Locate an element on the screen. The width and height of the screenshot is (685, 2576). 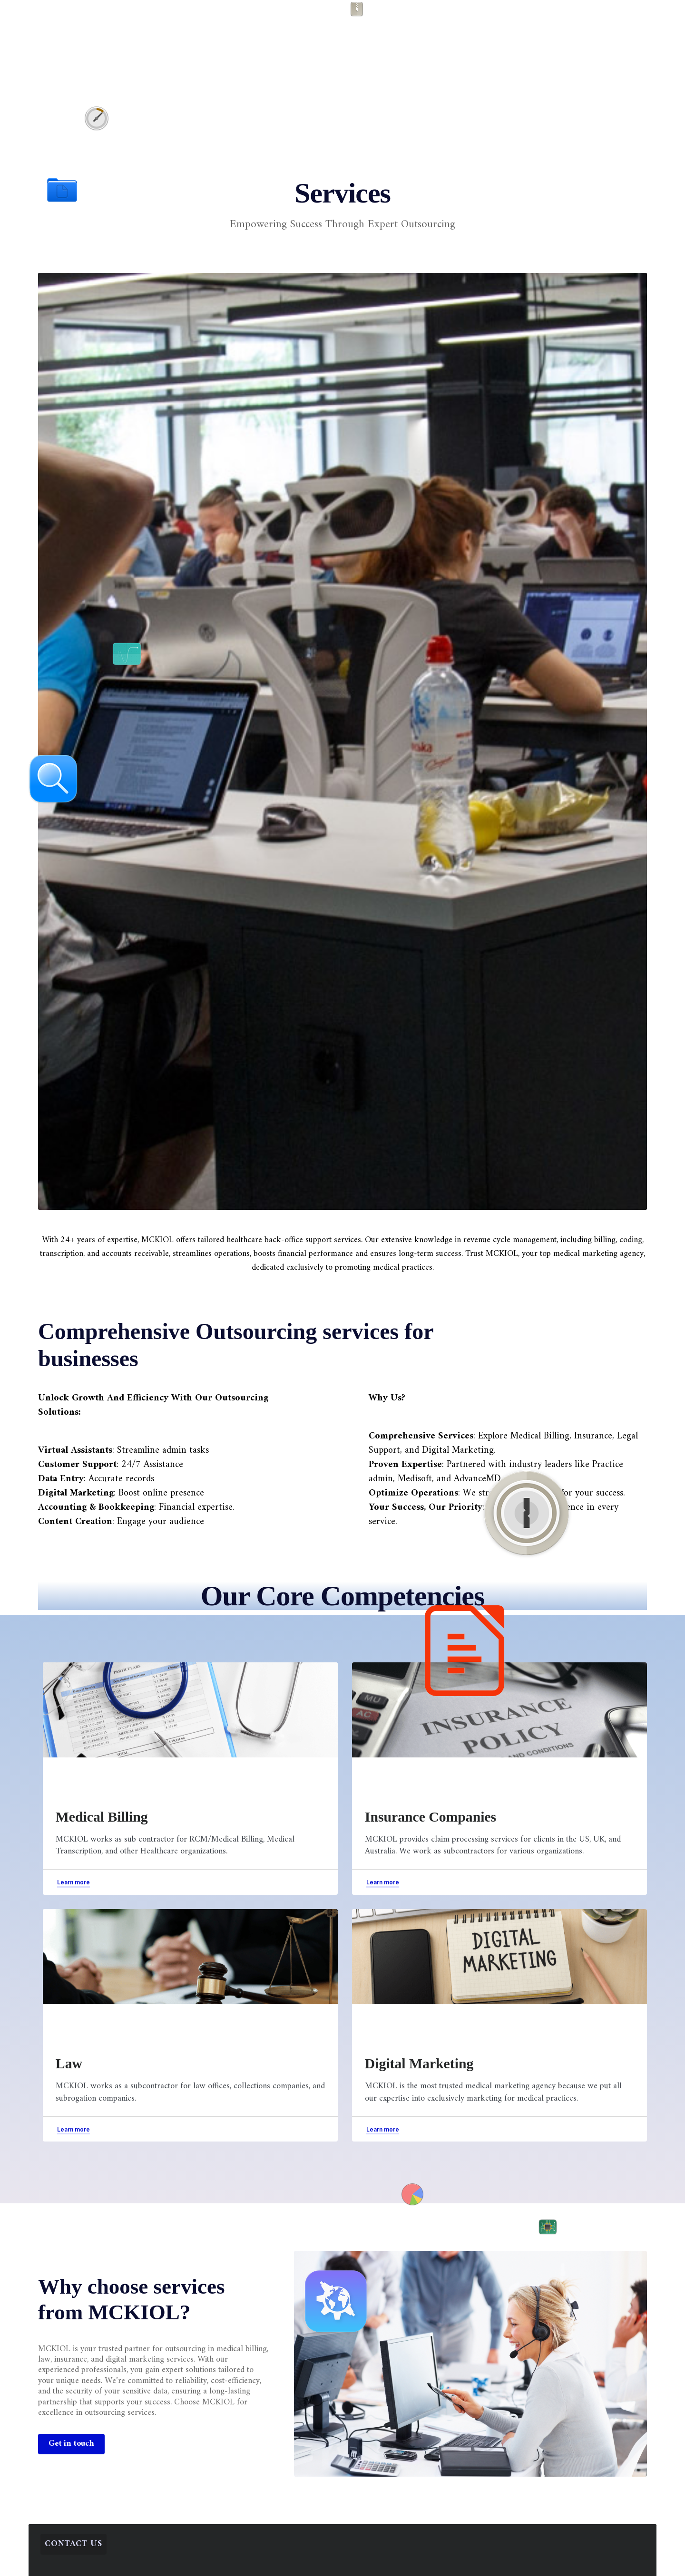
open sysprof system profiler application is located at coordinates (97, 118).